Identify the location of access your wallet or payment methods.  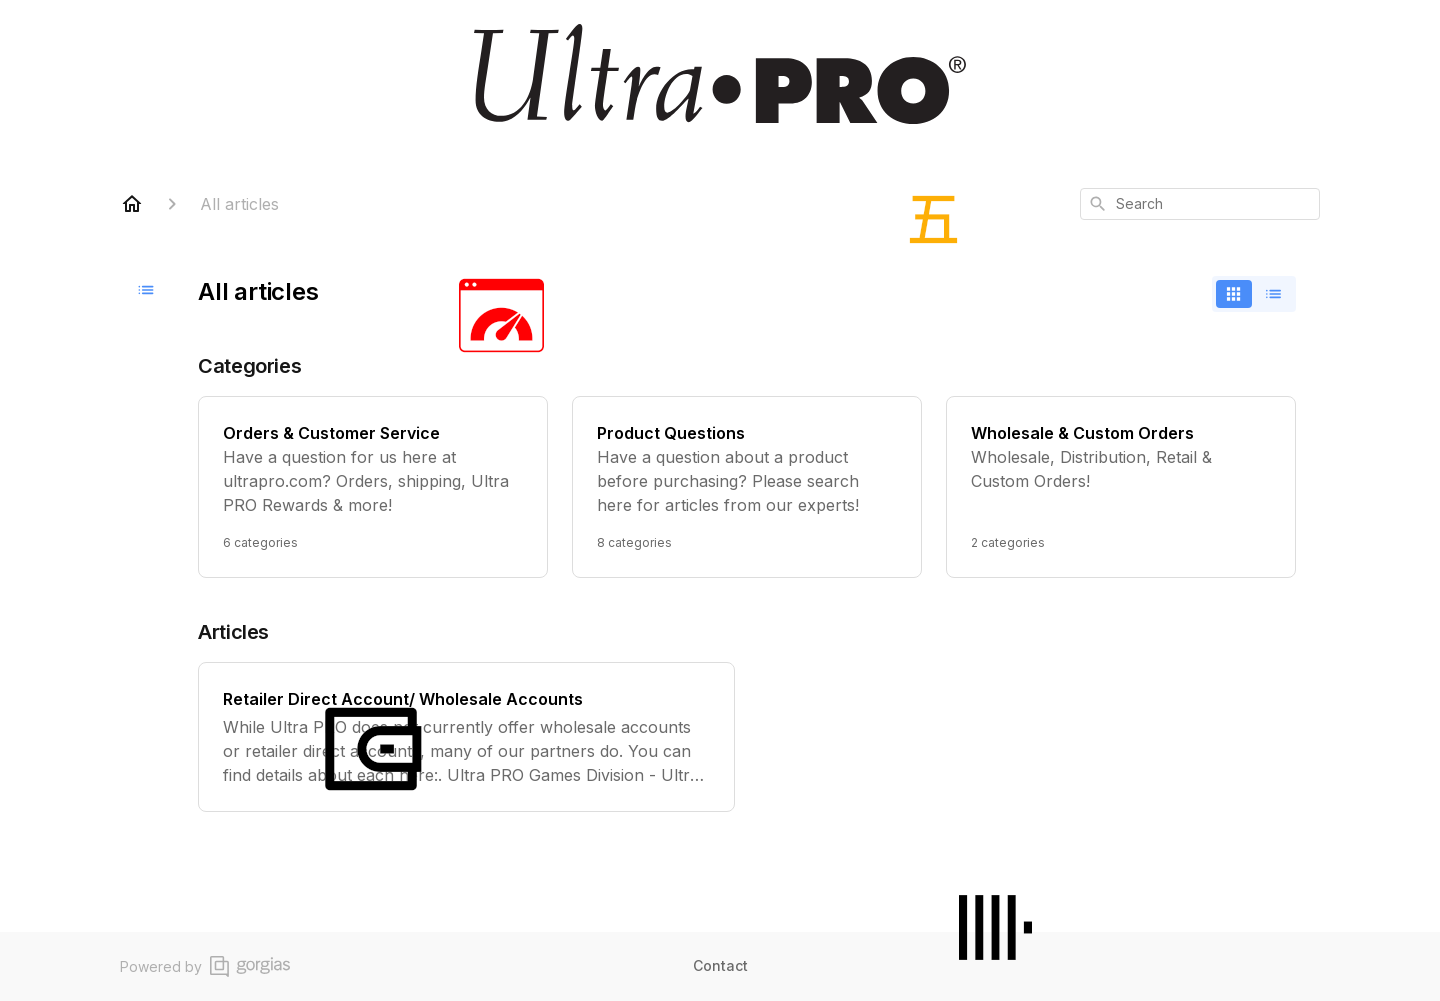
(371, 749).